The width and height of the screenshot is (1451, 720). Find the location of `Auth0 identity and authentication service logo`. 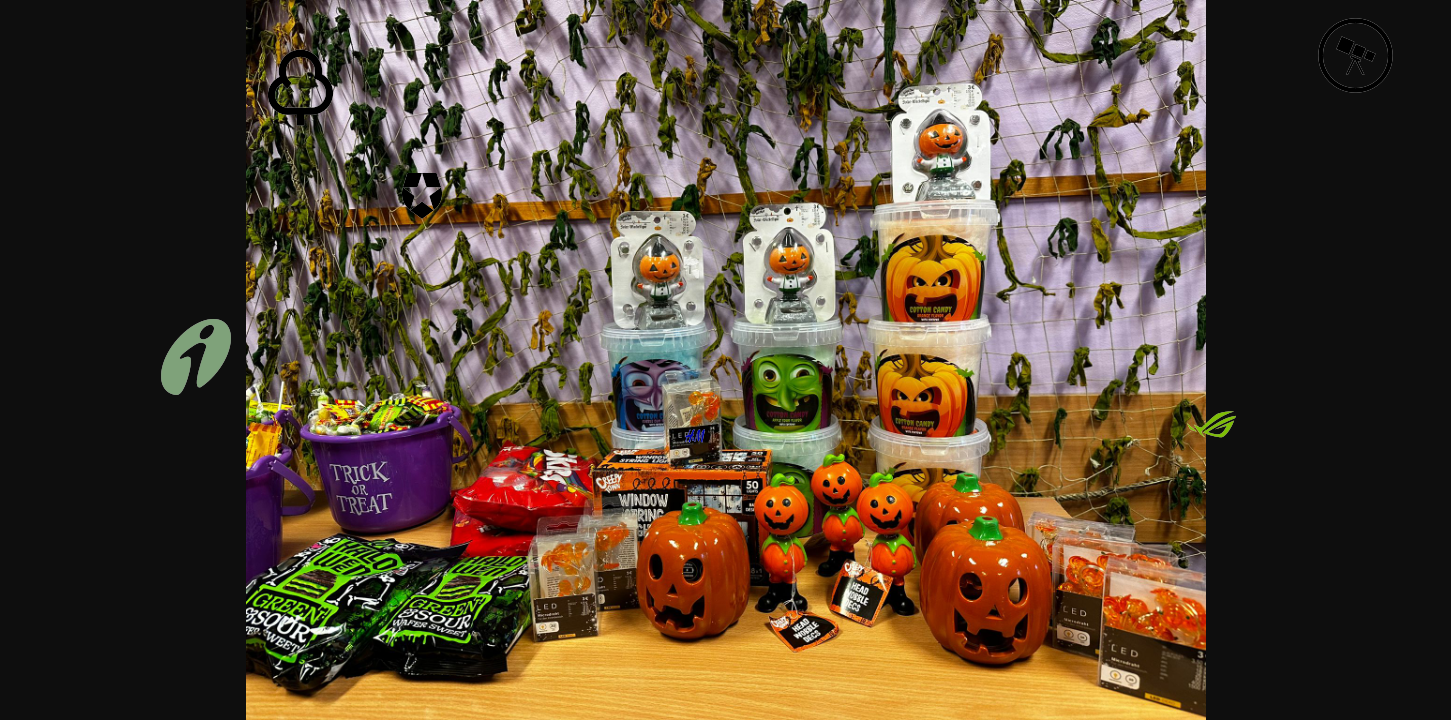

Auth0 identity and authentication service logo is located at coordinates (422, 196).